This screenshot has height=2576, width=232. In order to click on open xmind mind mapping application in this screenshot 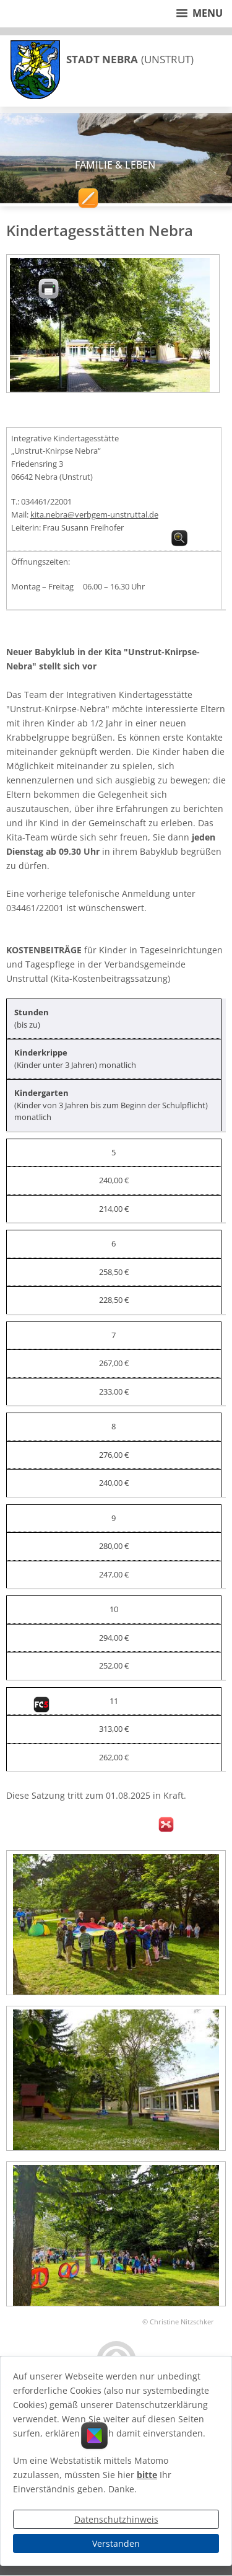, I will do `click(166, 1824)`.